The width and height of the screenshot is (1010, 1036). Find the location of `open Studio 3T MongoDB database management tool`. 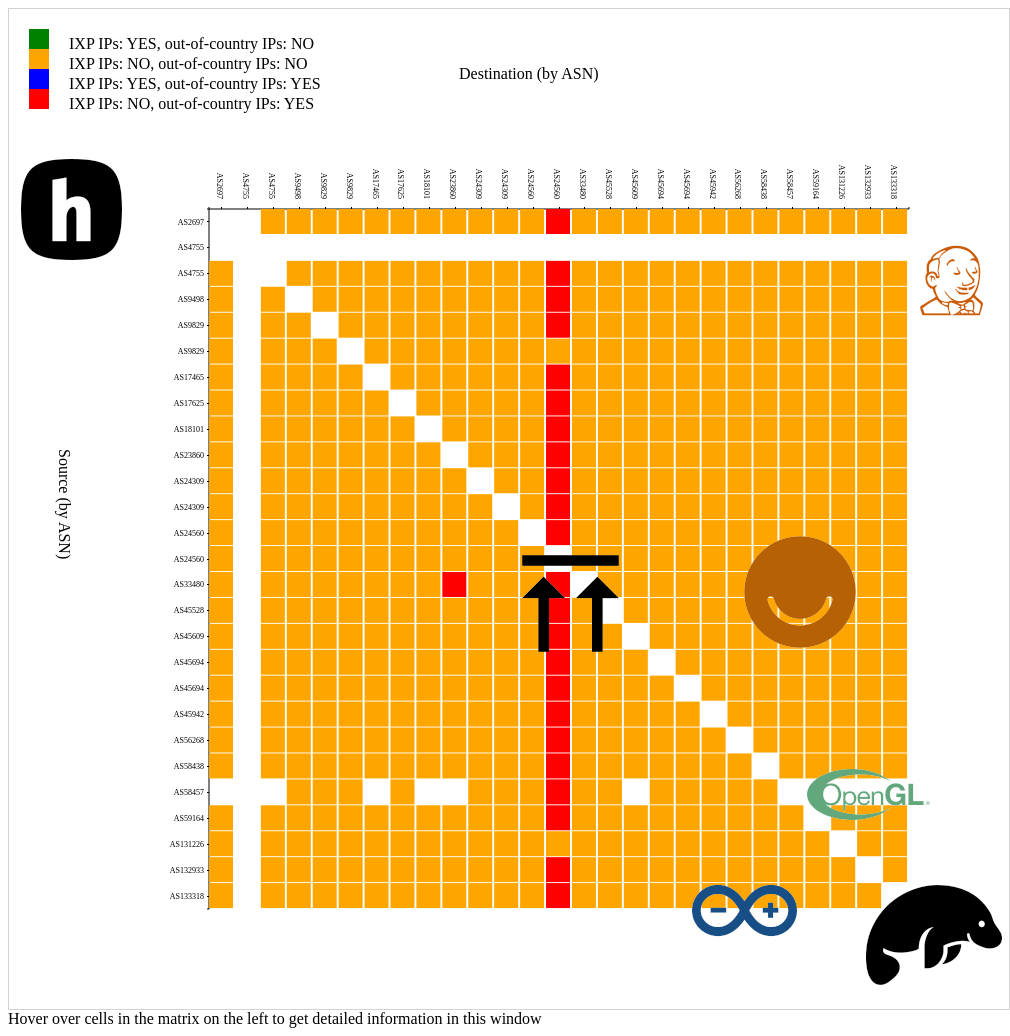

open Studio 3T MongoDB database management tool is located at coordinates (934, 935).